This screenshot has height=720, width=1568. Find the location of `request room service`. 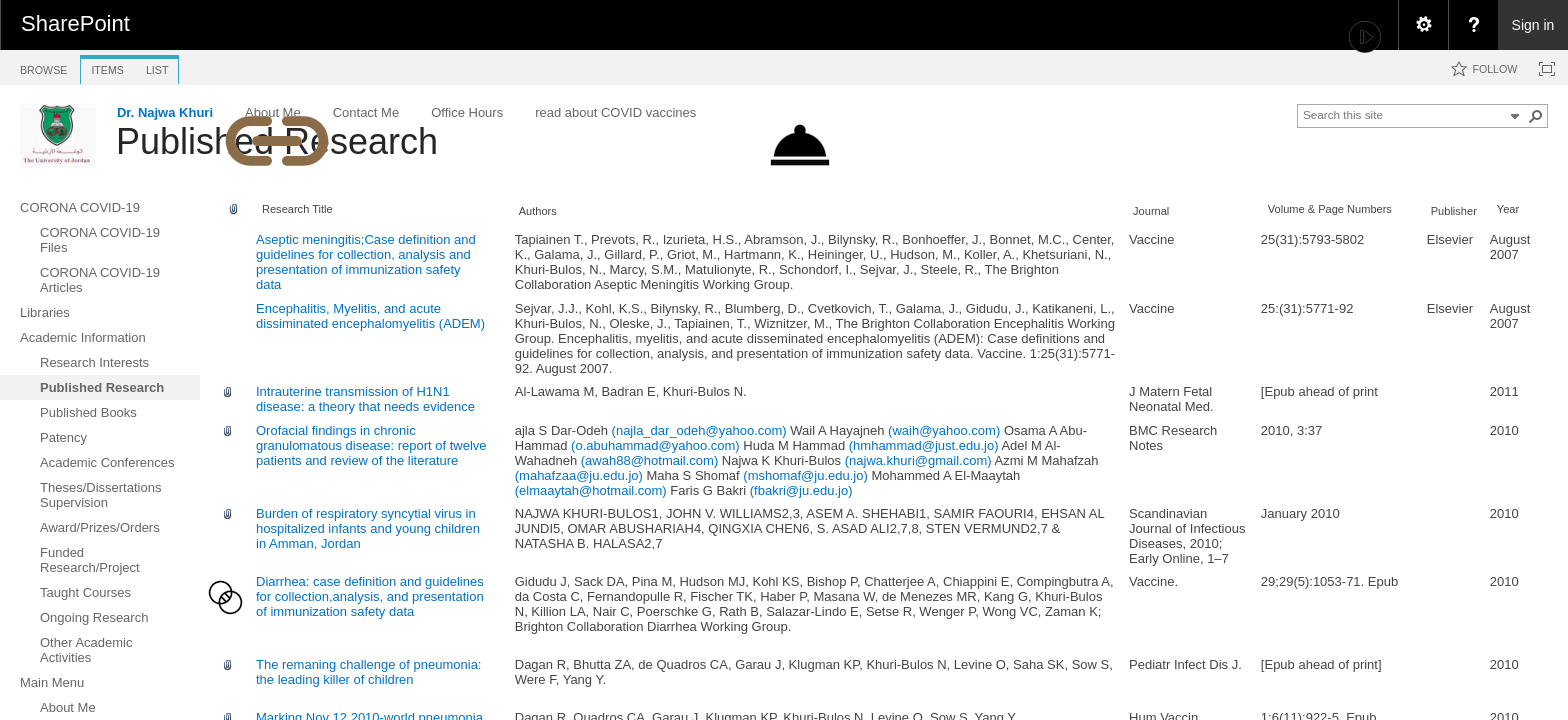

request room service is located at coordinates (800, 145).